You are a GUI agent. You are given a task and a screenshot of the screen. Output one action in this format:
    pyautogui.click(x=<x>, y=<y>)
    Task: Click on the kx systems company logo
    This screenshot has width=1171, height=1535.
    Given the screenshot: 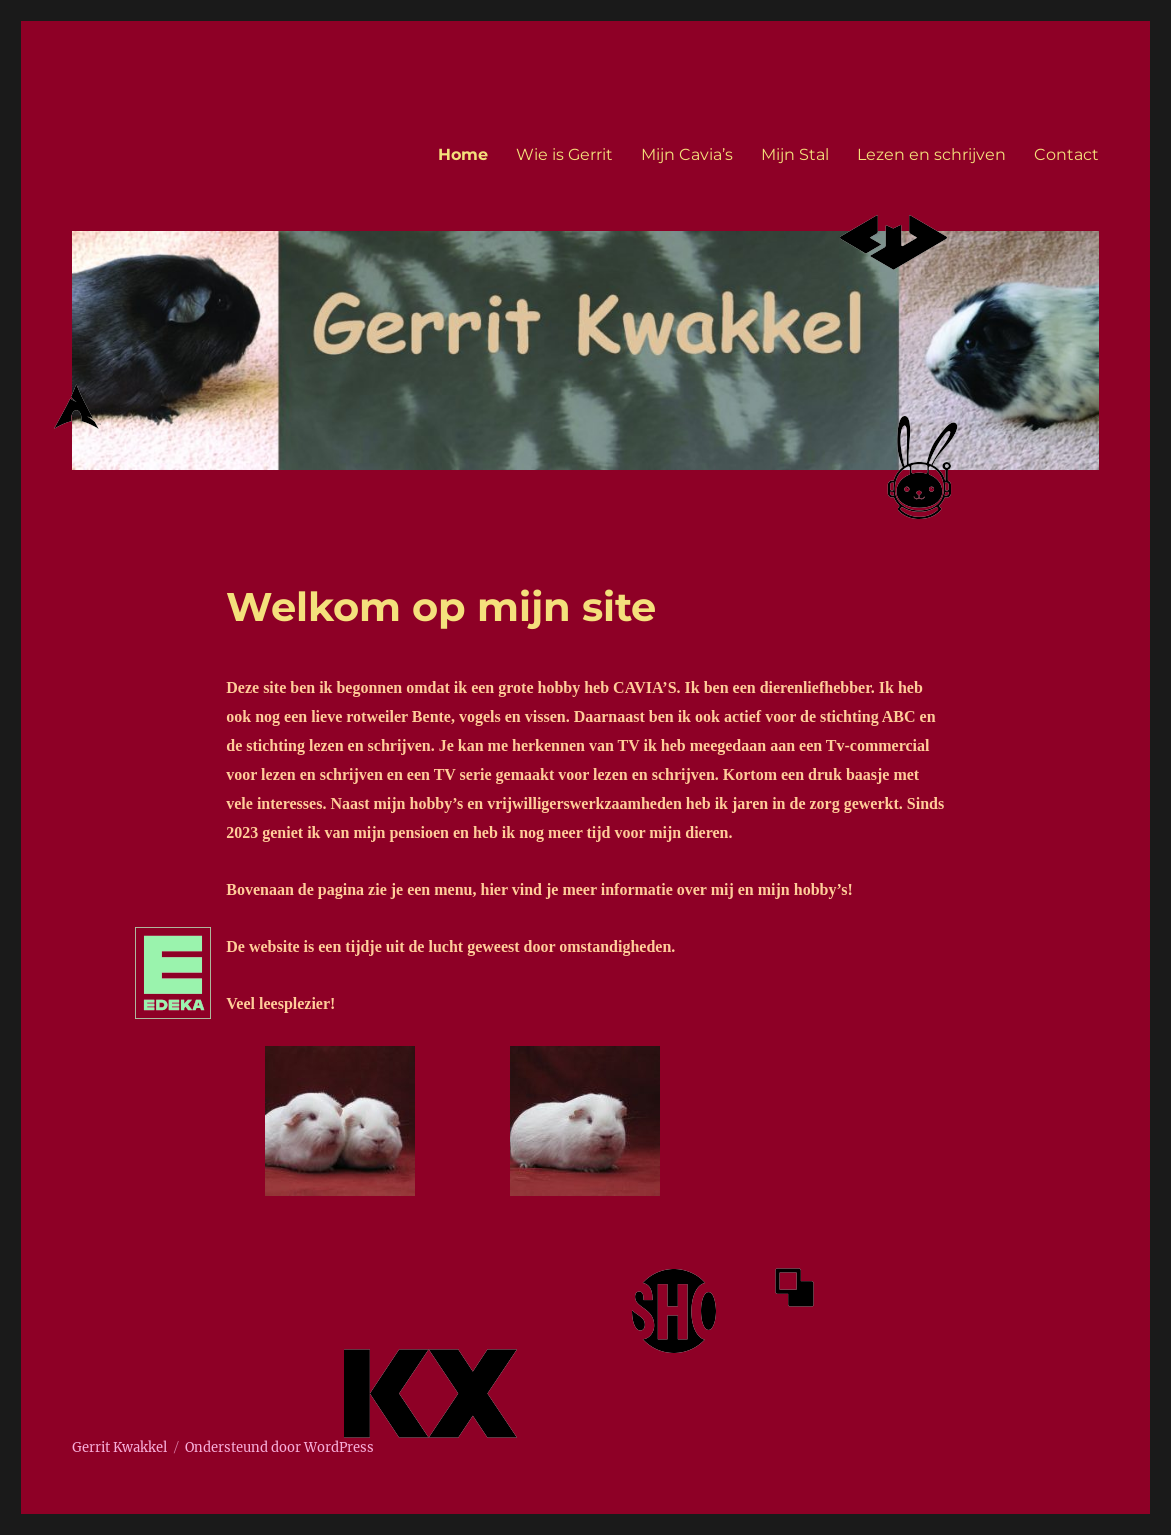 What is the action you would take?
    pyautogui.click(x=430, y=1393)
    